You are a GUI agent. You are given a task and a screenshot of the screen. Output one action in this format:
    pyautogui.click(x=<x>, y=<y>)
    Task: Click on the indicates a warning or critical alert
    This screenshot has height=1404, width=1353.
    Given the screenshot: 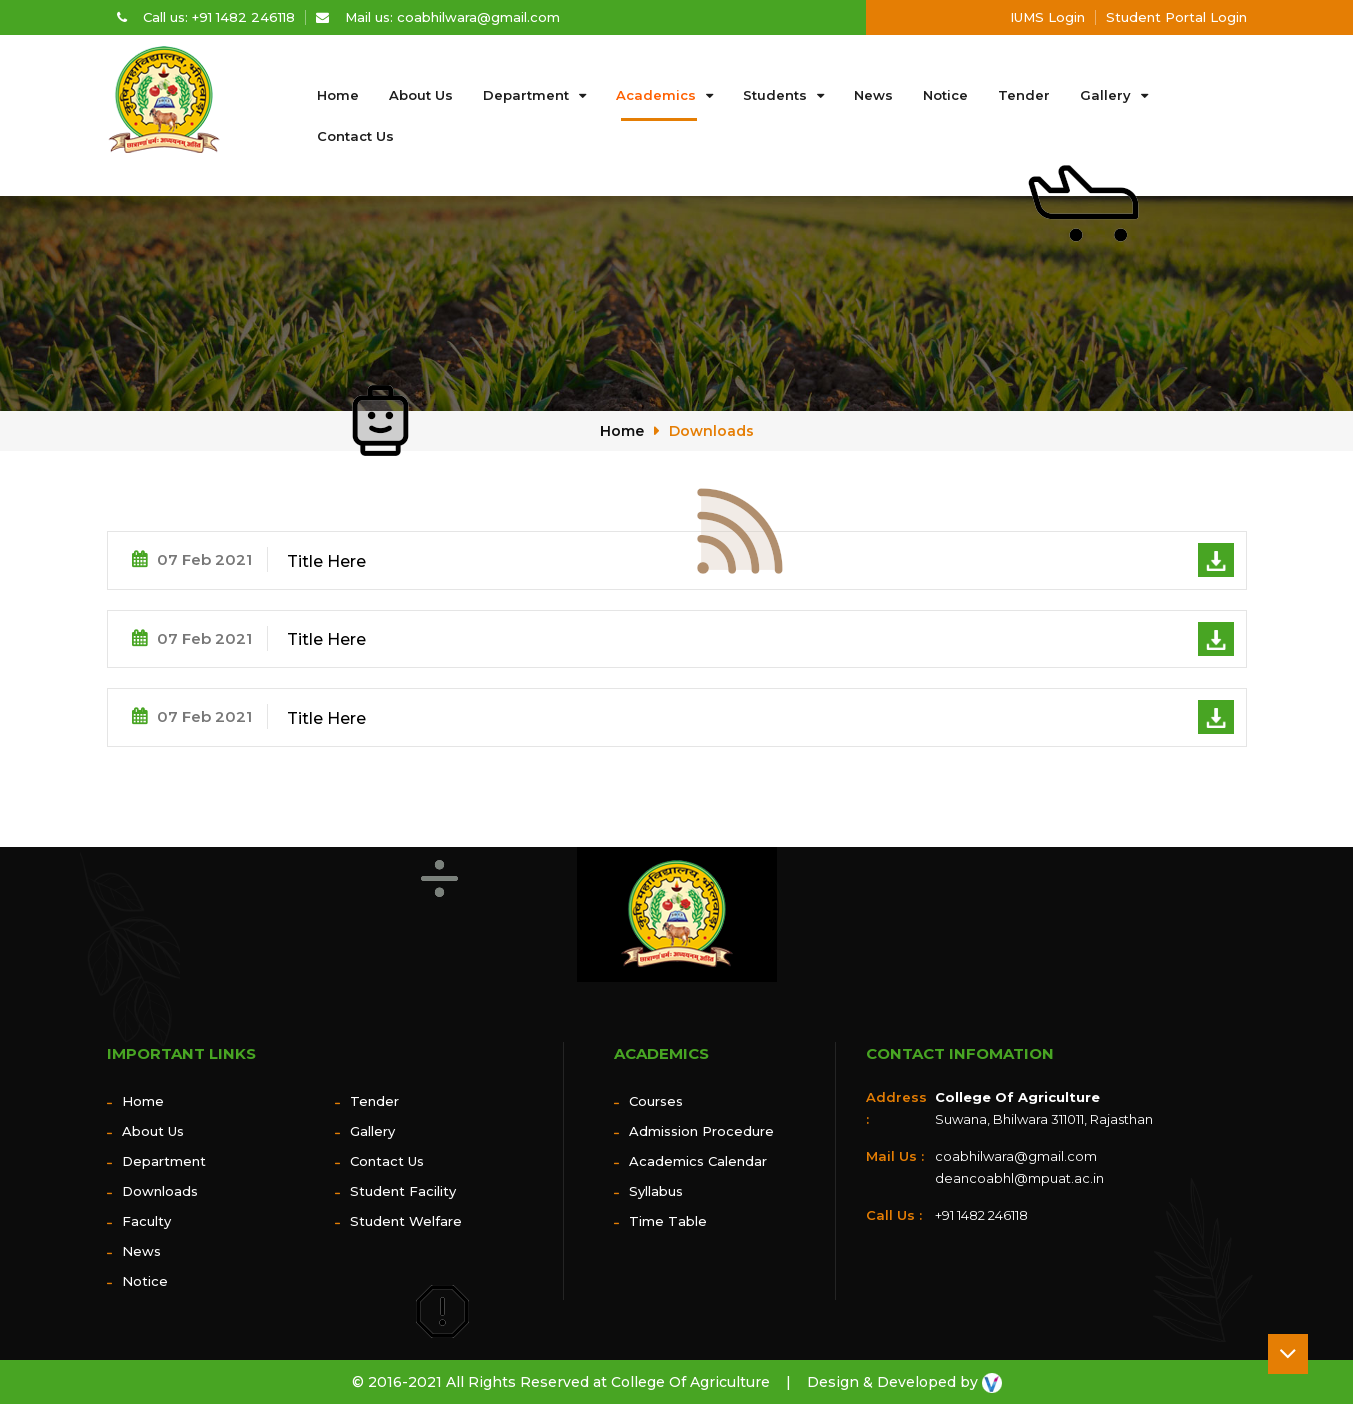 What is the action you would take?
    pyautogui.click(x=442, y=1311)
    